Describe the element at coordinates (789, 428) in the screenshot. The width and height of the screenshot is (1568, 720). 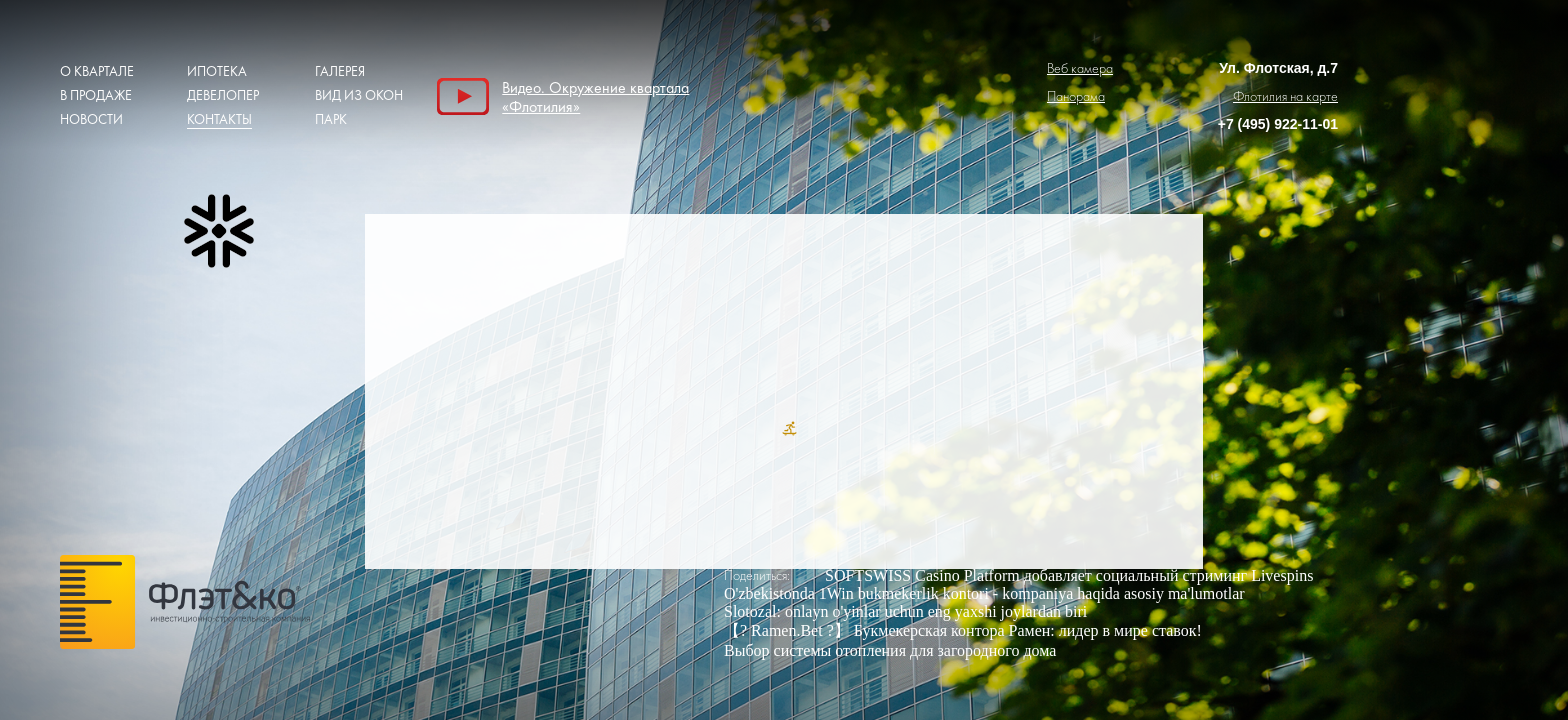
I see `browse skateboarding or action sports content` at that location.